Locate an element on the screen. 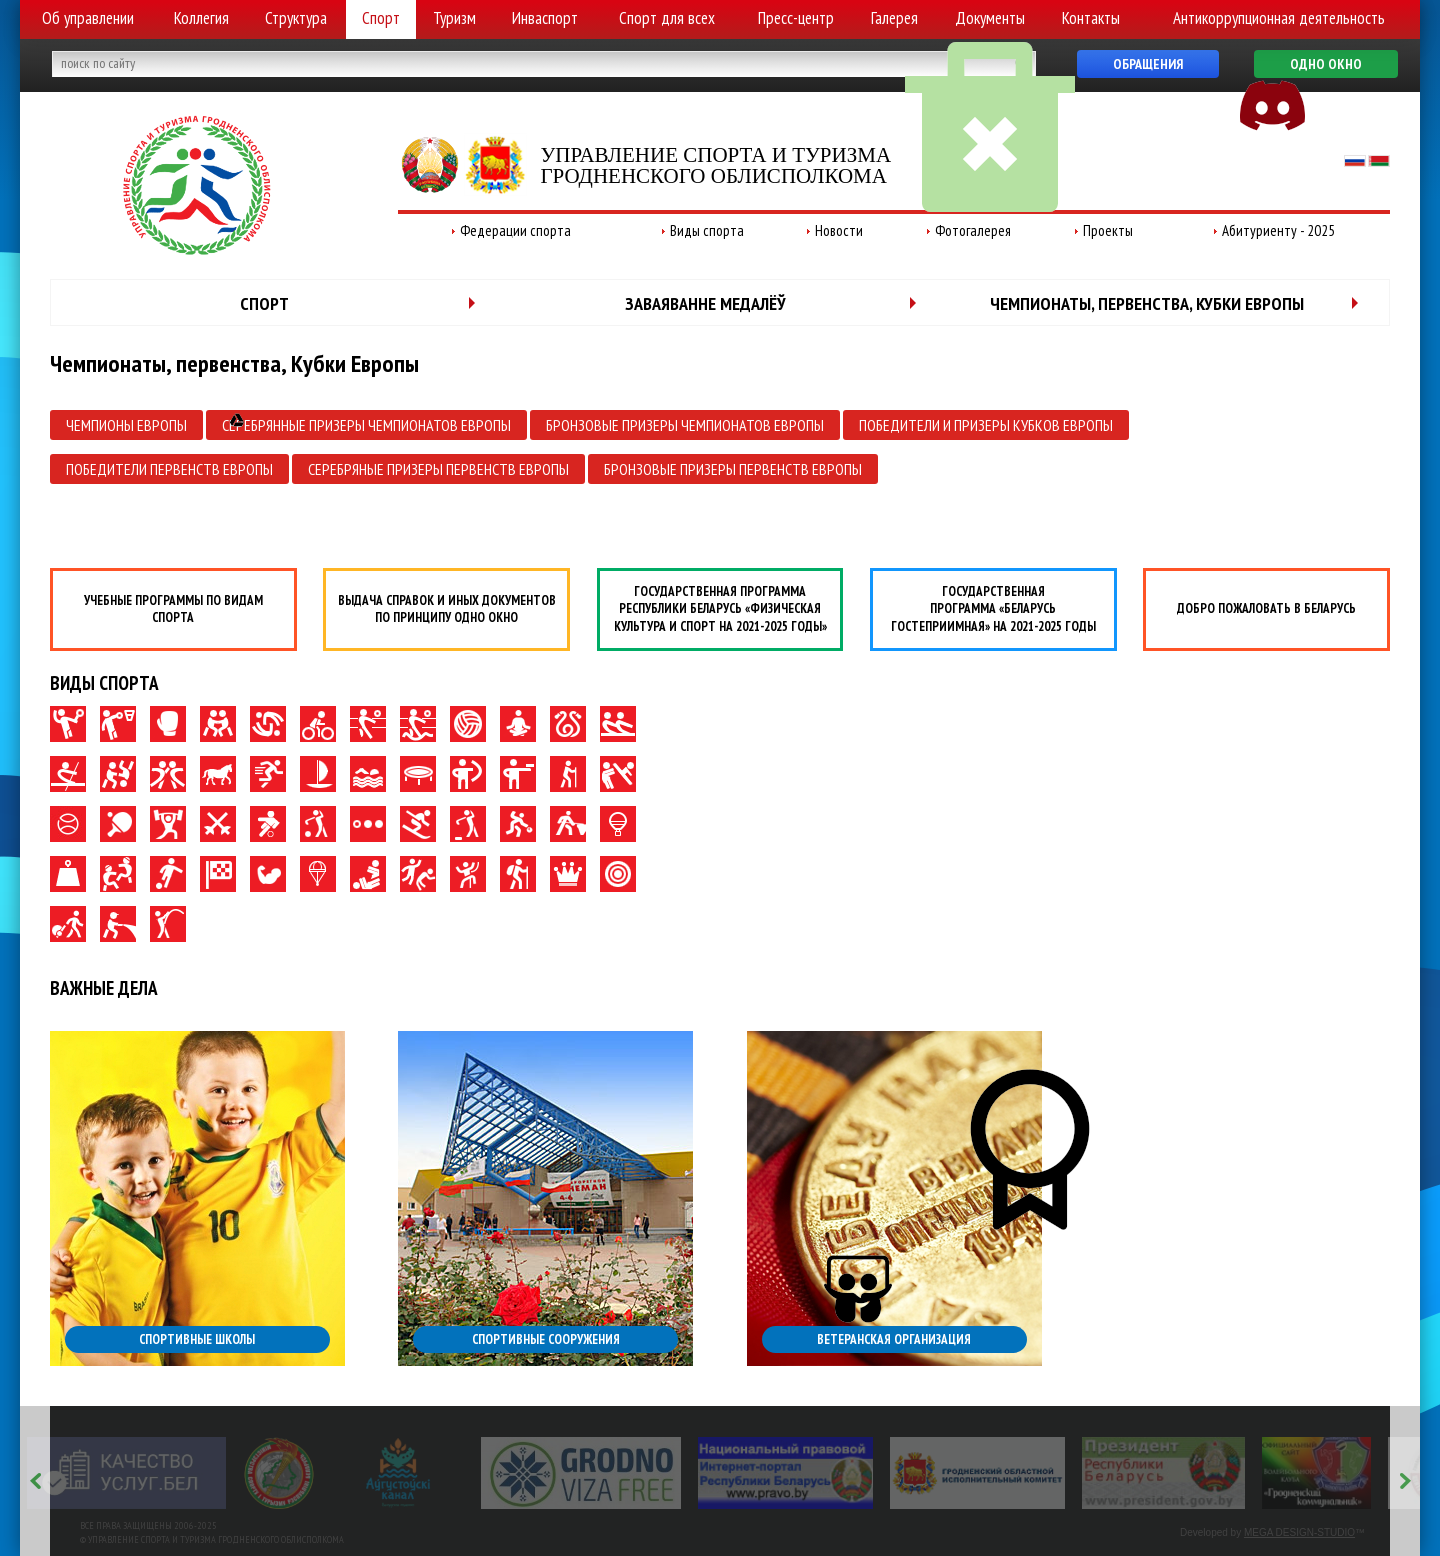 This screenshot has width=1440, height=1556. open Discord app is located at coordinates (1272, 105).